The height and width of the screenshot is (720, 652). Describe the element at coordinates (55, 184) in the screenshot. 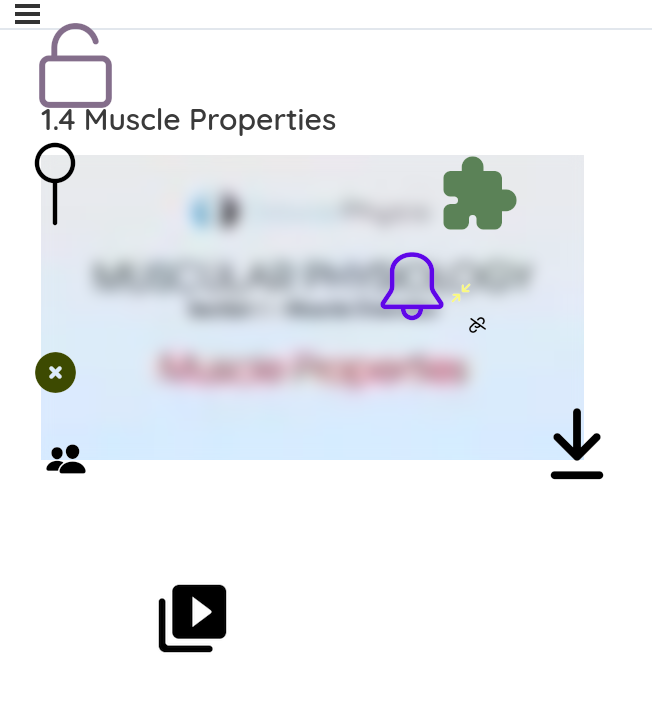

I see `mark a location on the map` at that location.